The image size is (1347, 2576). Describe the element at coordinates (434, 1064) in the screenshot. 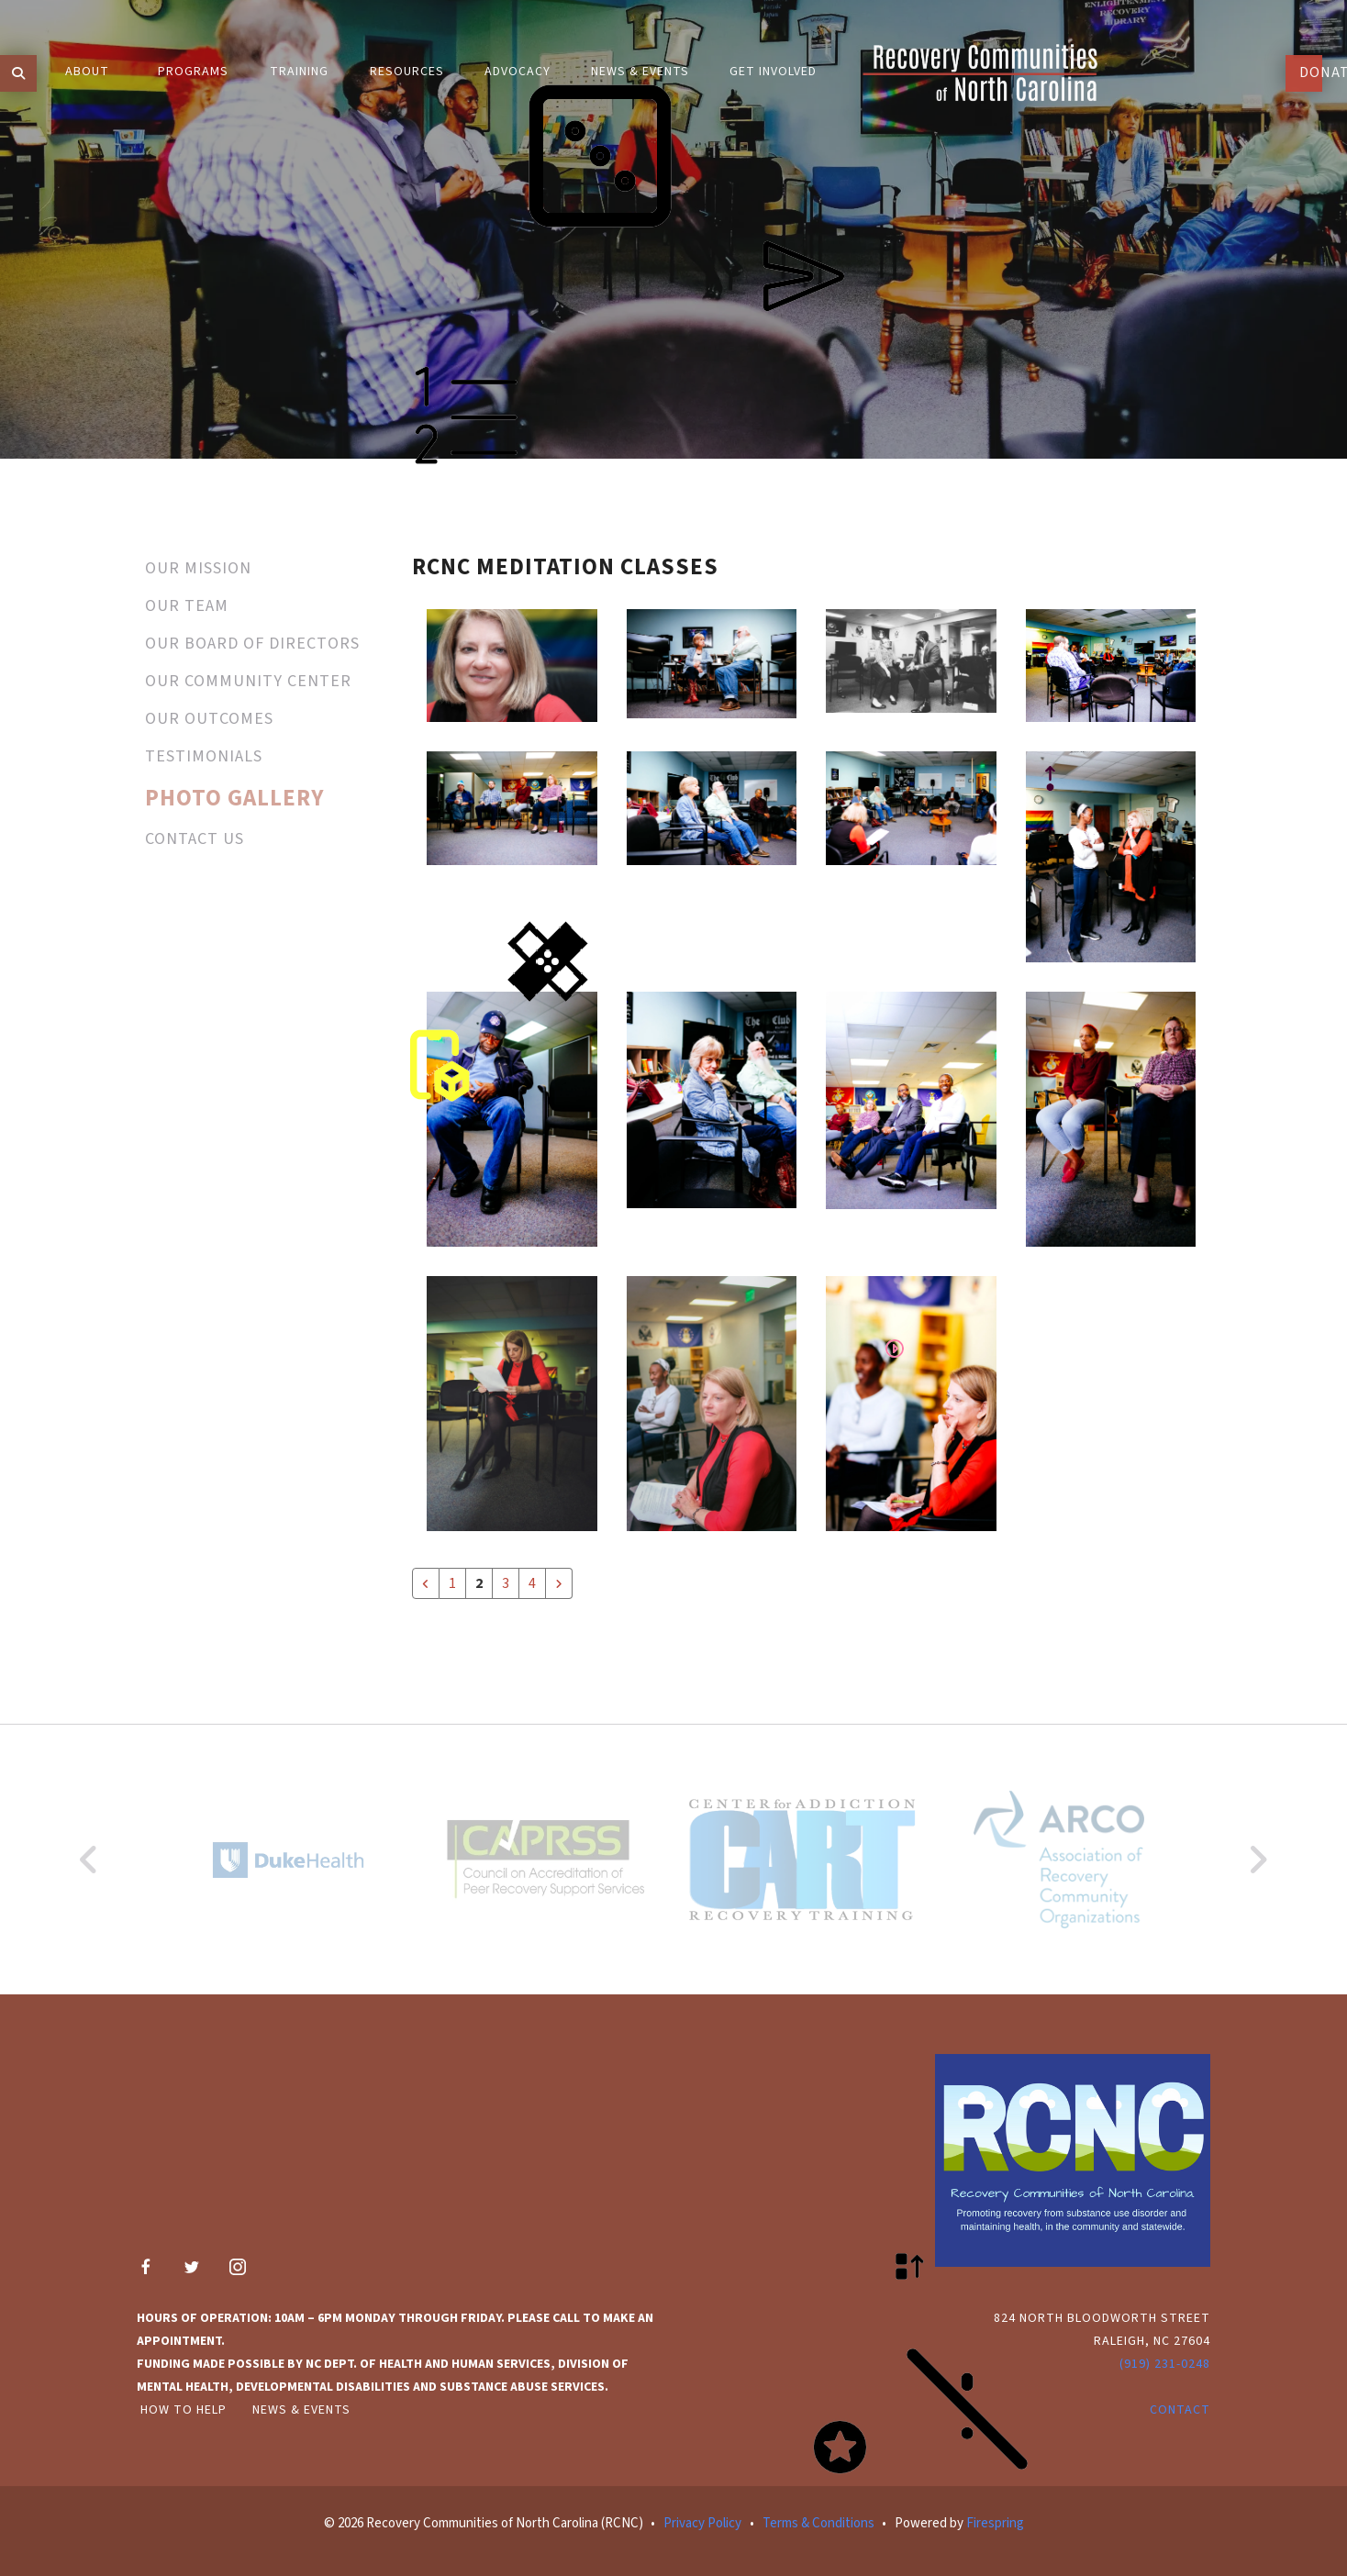

I see `open augmented reality mode` at that location.